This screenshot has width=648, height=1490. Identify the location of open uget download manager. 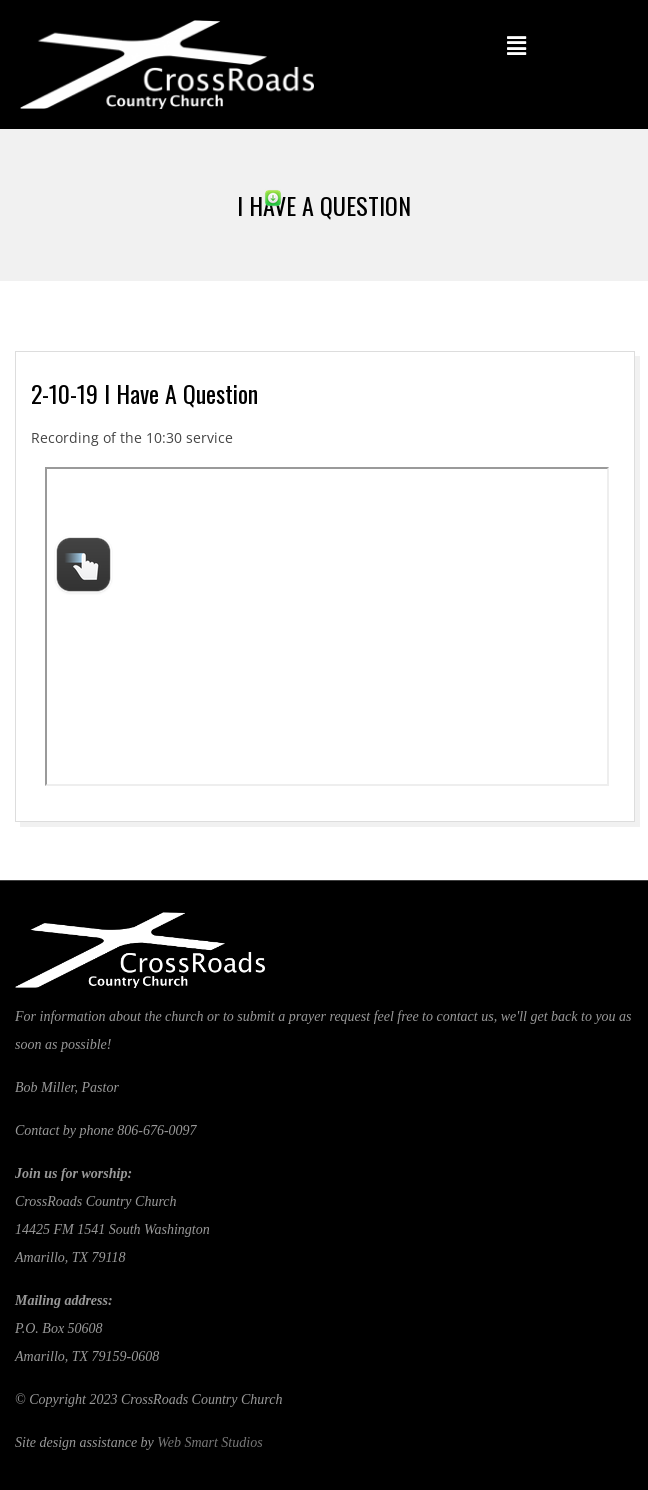
(273, 198).